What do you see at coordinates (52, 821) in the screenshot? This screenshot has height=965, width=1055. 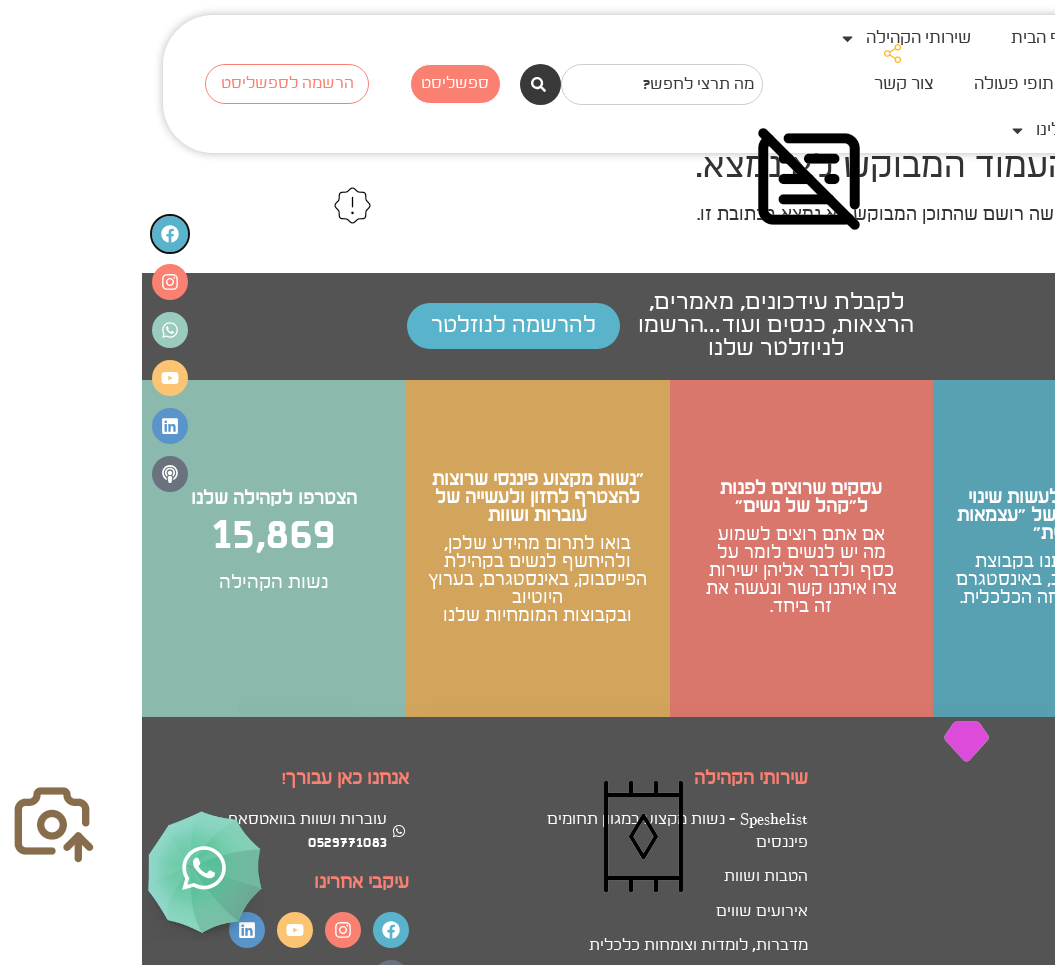 I see `upload a photo from your camera` at bounding box center [52, 821].